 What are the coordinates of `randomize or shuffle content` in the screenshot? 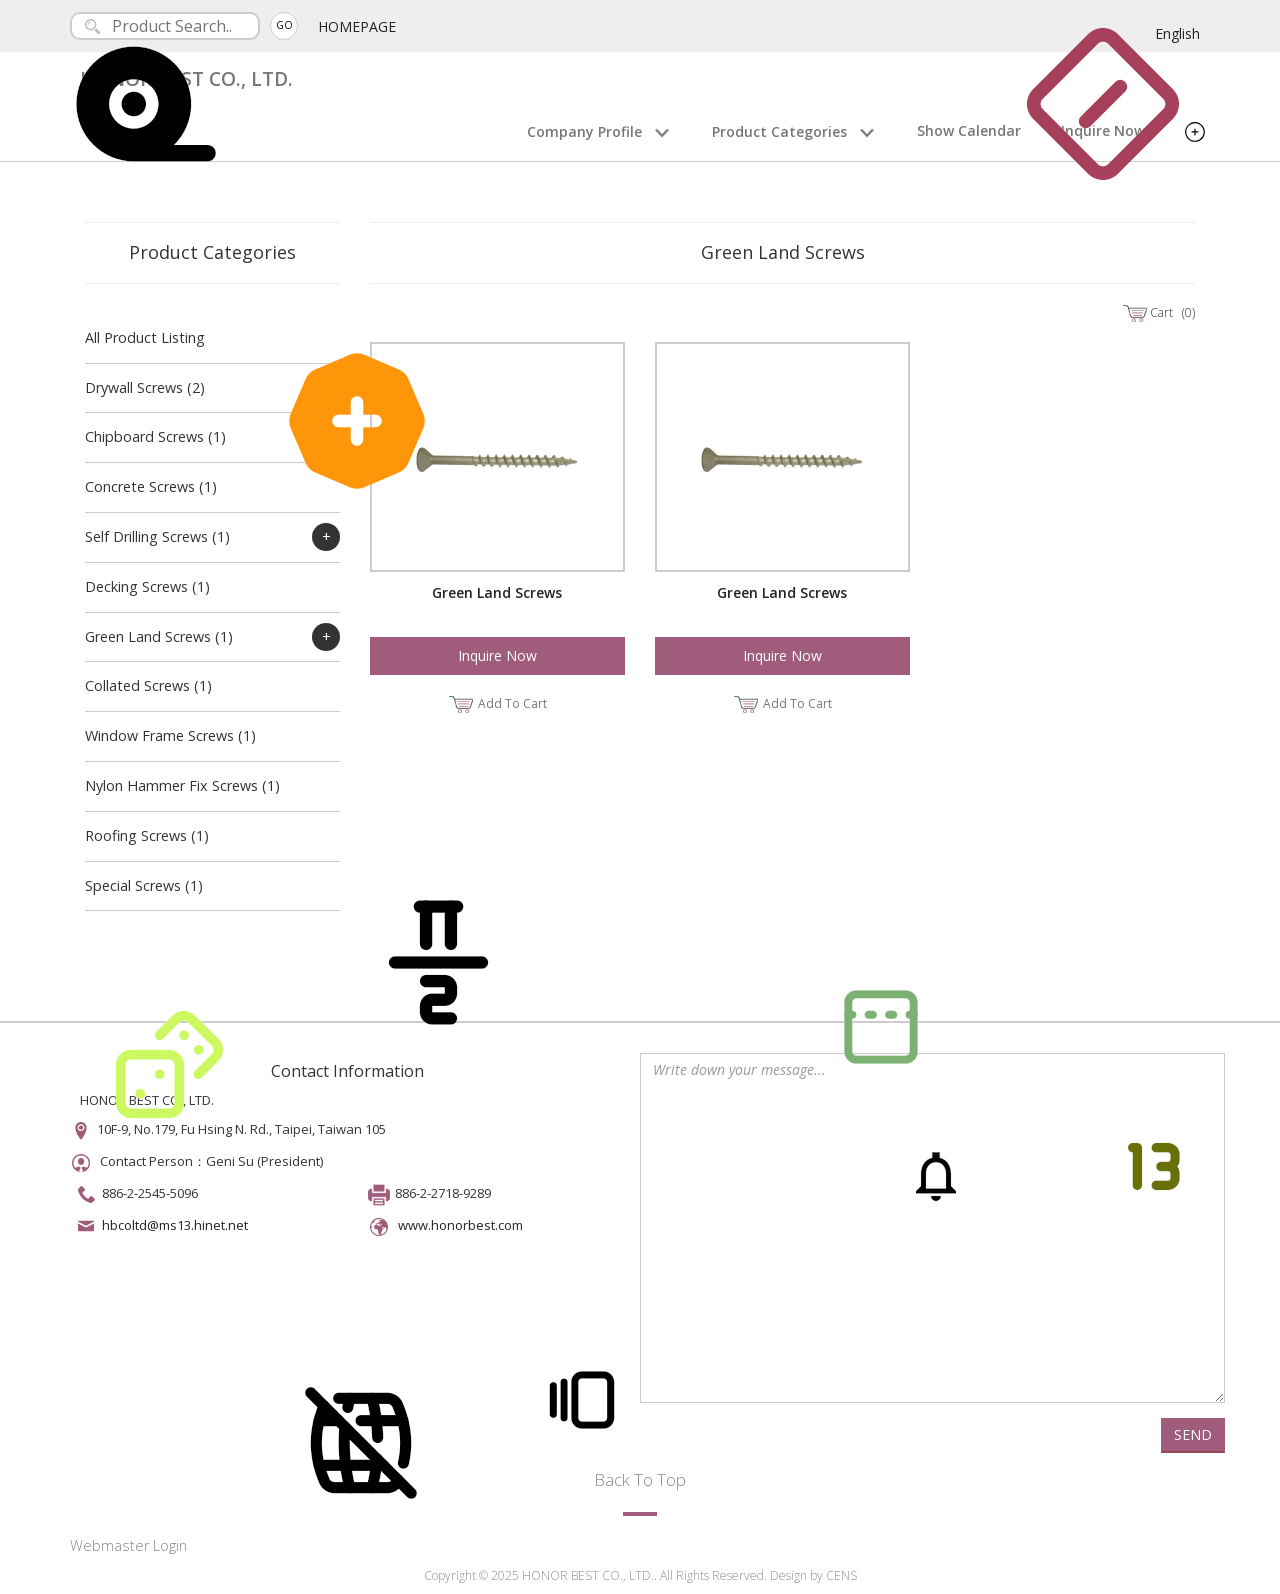 It's located at (169, 1064).